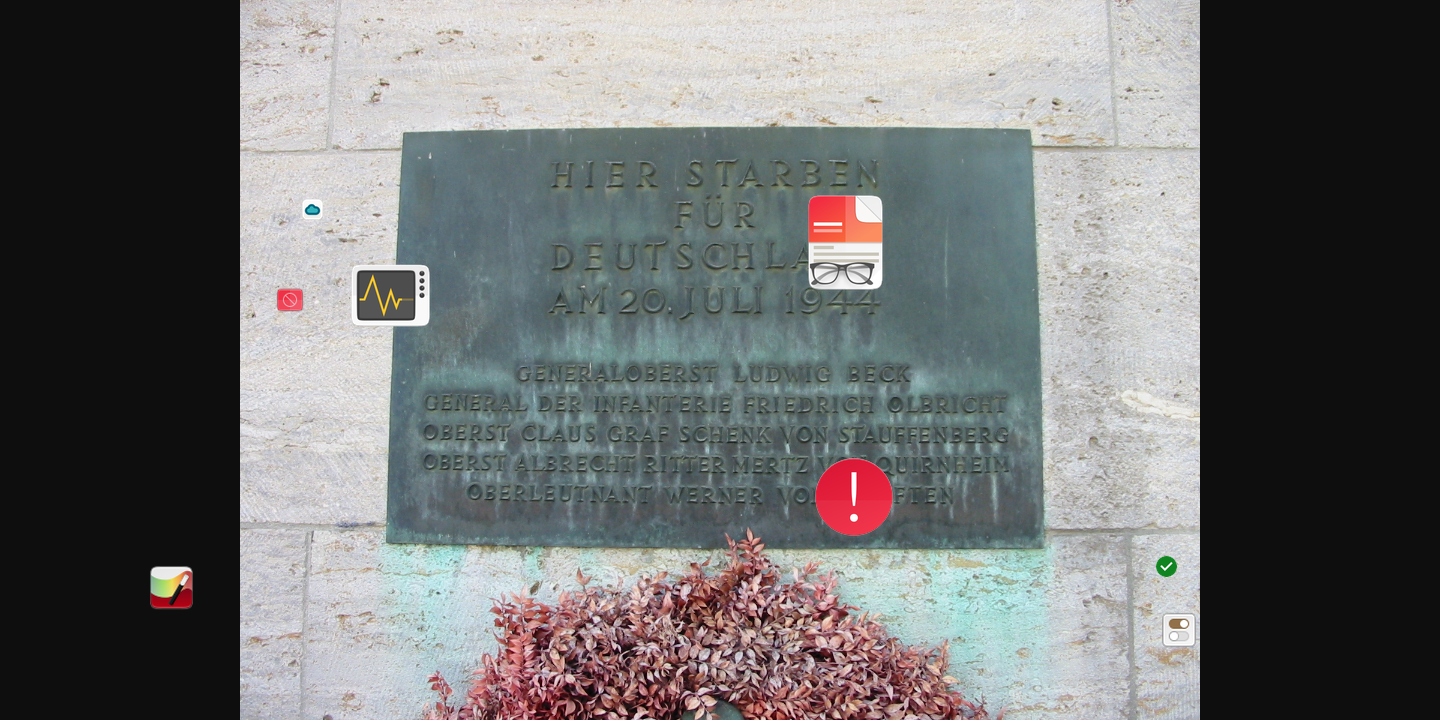 This screenshot has width=1440, height=720. Describe the element at coordinates (312, 209) in the screenshot. I see `launch airvpn application` at that location.